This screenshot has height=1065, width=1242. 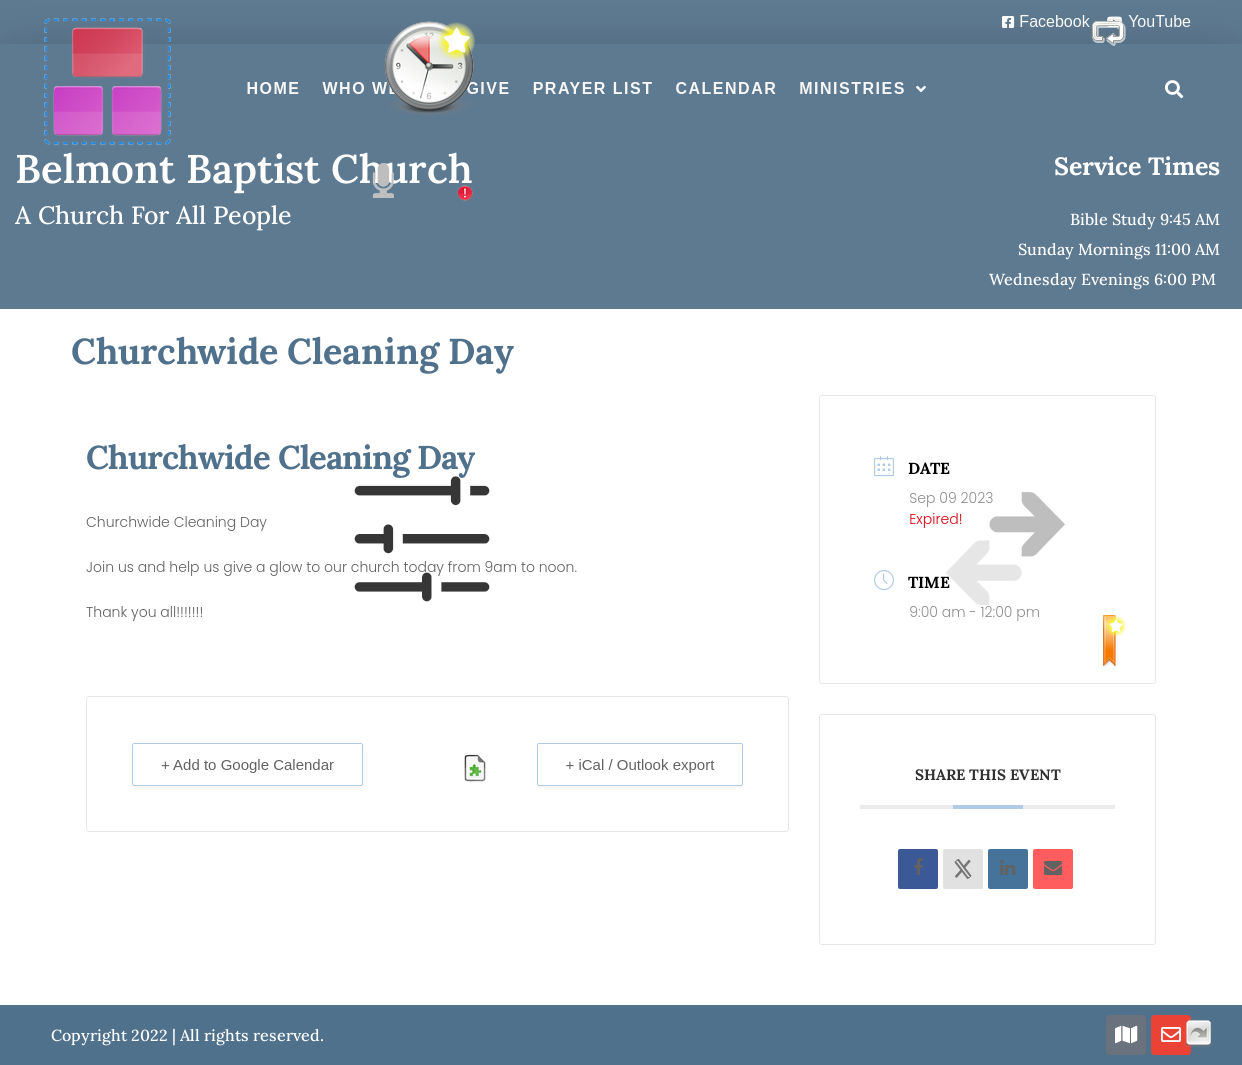 What do you see at coordinates (1005, 548) in the screenshot?
I see `indicates active data transmission on the network` at bounding box center [1005, 548].